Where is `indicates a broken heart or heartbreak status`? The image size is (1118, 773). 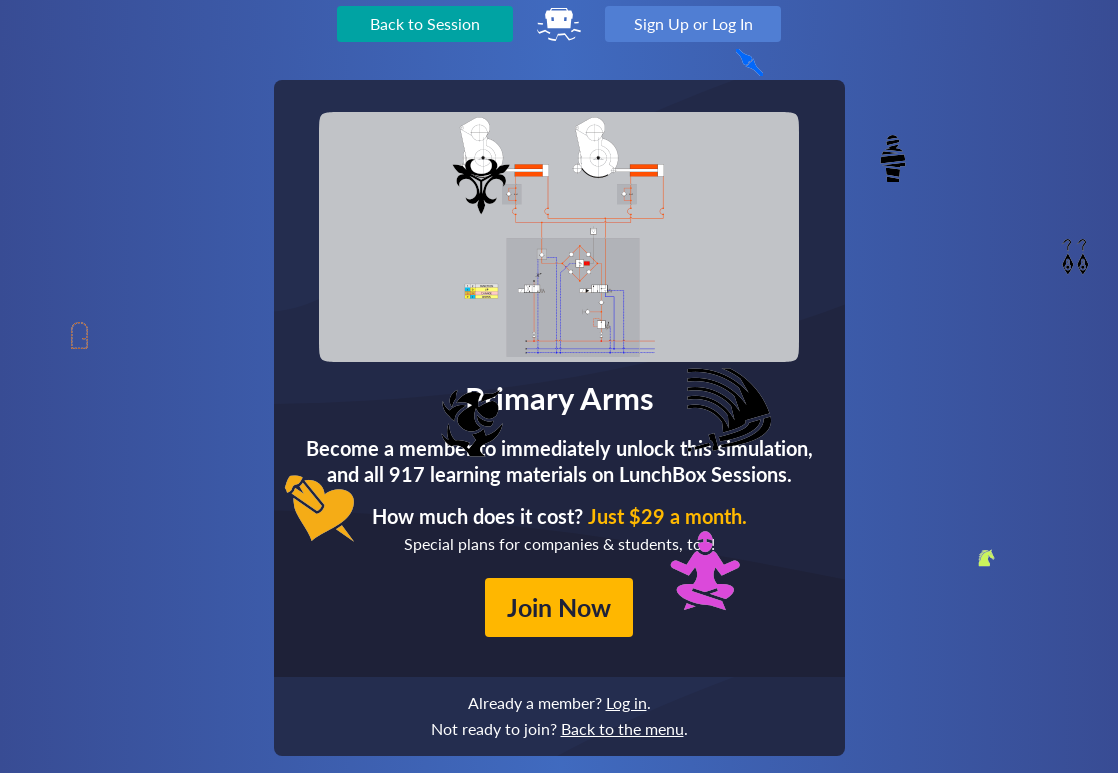
indicates a broken heart or heartbreak status is located at coordinates (320, 508).